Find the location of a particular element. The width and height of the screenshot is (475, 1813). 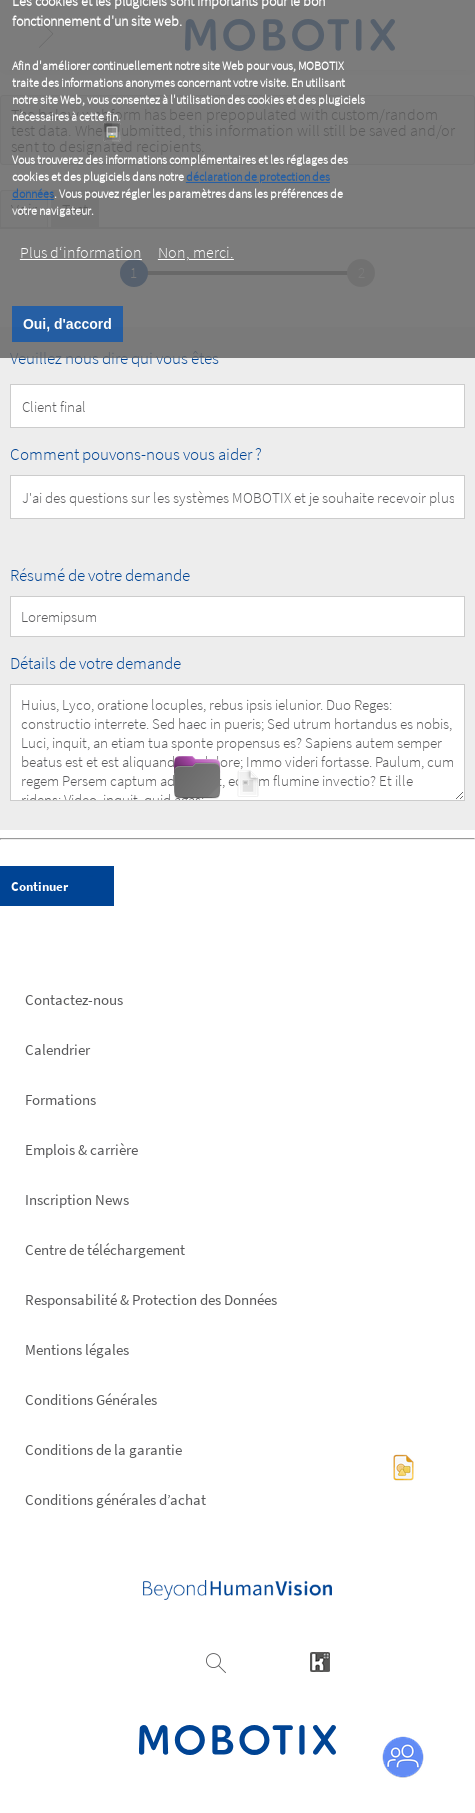

game boy advance ROM file is located at coordinates (112, 132).